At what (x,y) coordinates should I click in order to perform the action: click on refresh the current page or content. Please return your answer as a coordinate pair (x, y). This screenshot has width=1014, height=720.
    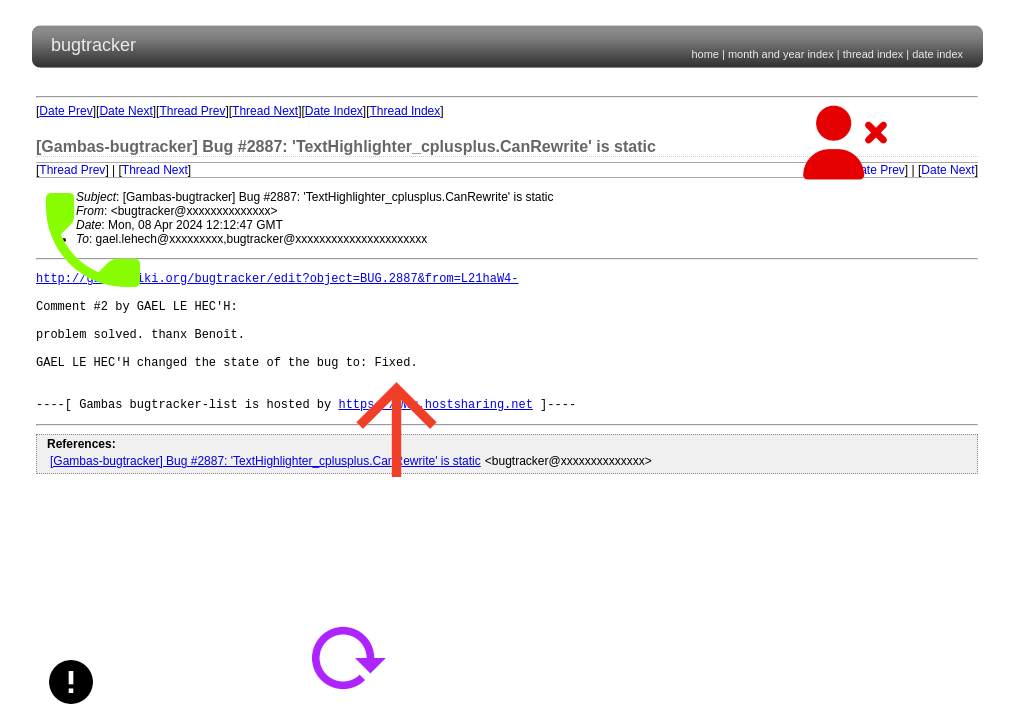
    Looking at the image, I should click on (347, 658).